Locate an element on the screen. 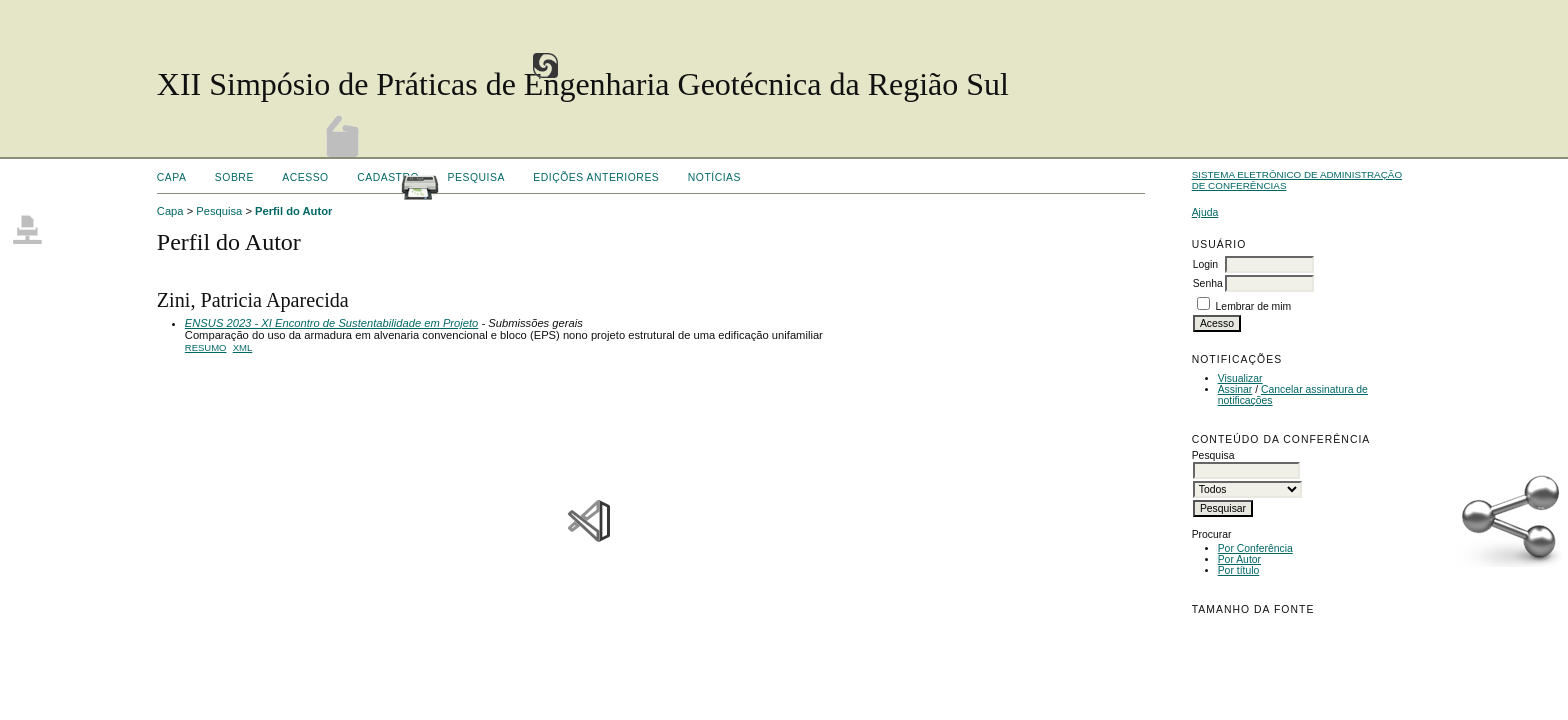 The image size is (1568, 720). indicates a compressed or archived file is located at coordinates (342, 131).